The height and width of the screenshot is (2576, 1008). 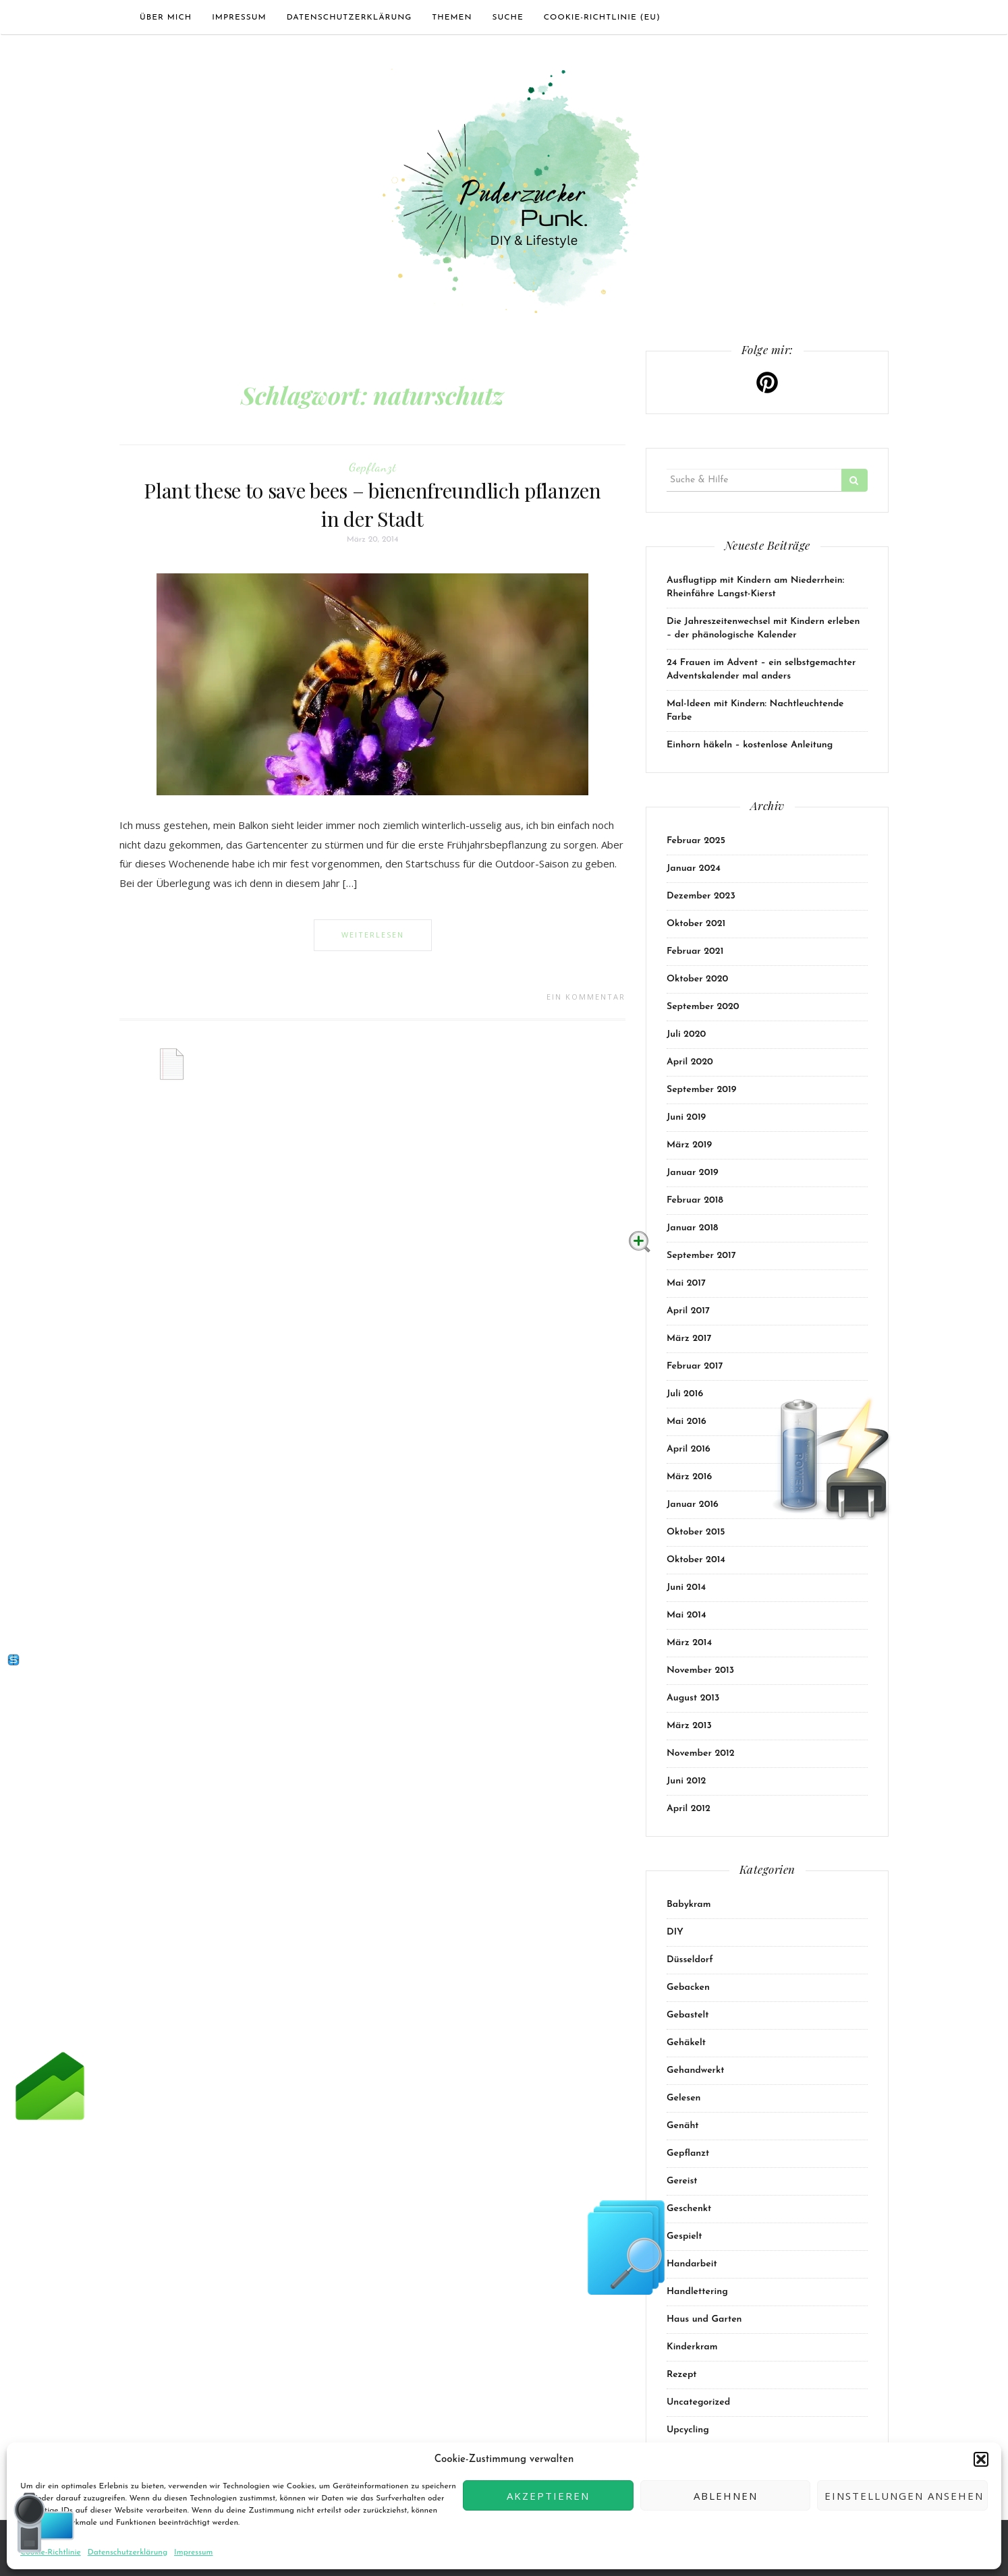 I want to click on open a text document, so click(x=171, y=1064).